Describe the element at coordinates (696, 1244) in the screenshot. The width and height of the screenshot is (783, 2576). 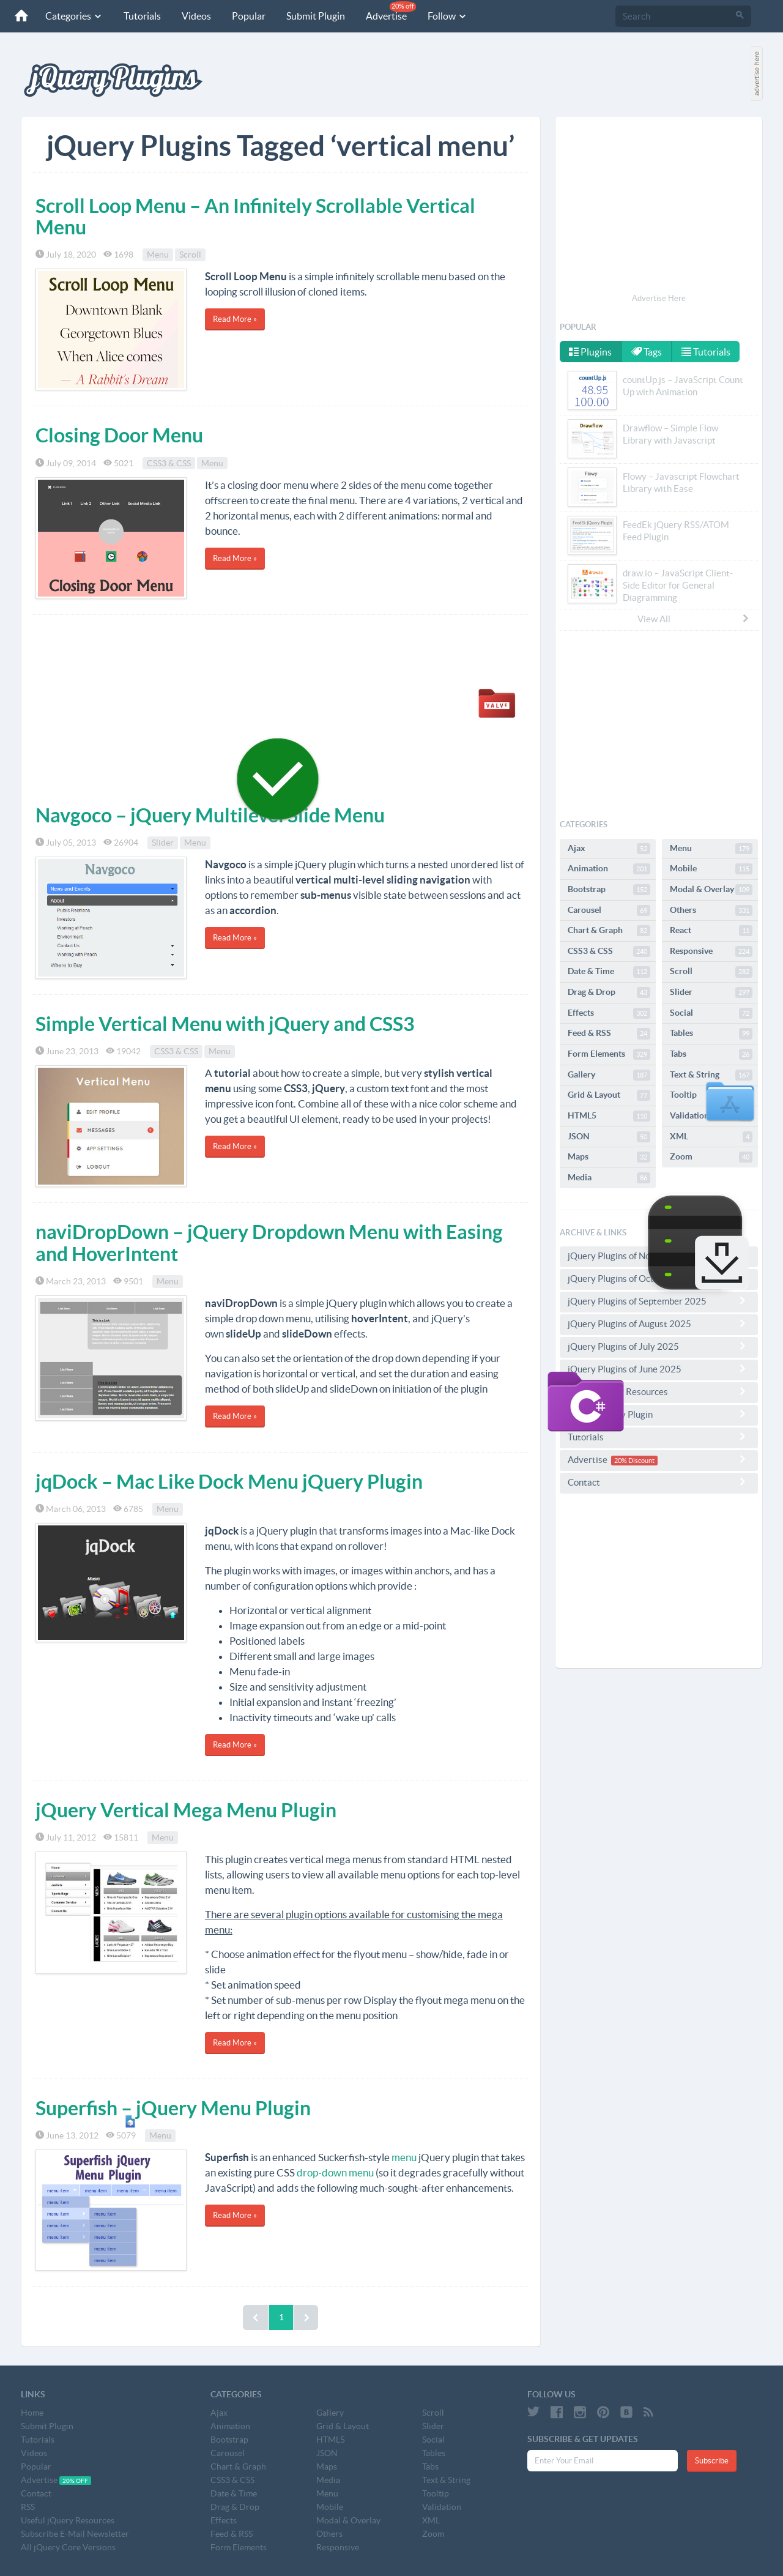
I see `configure network server installation settings` at that location.